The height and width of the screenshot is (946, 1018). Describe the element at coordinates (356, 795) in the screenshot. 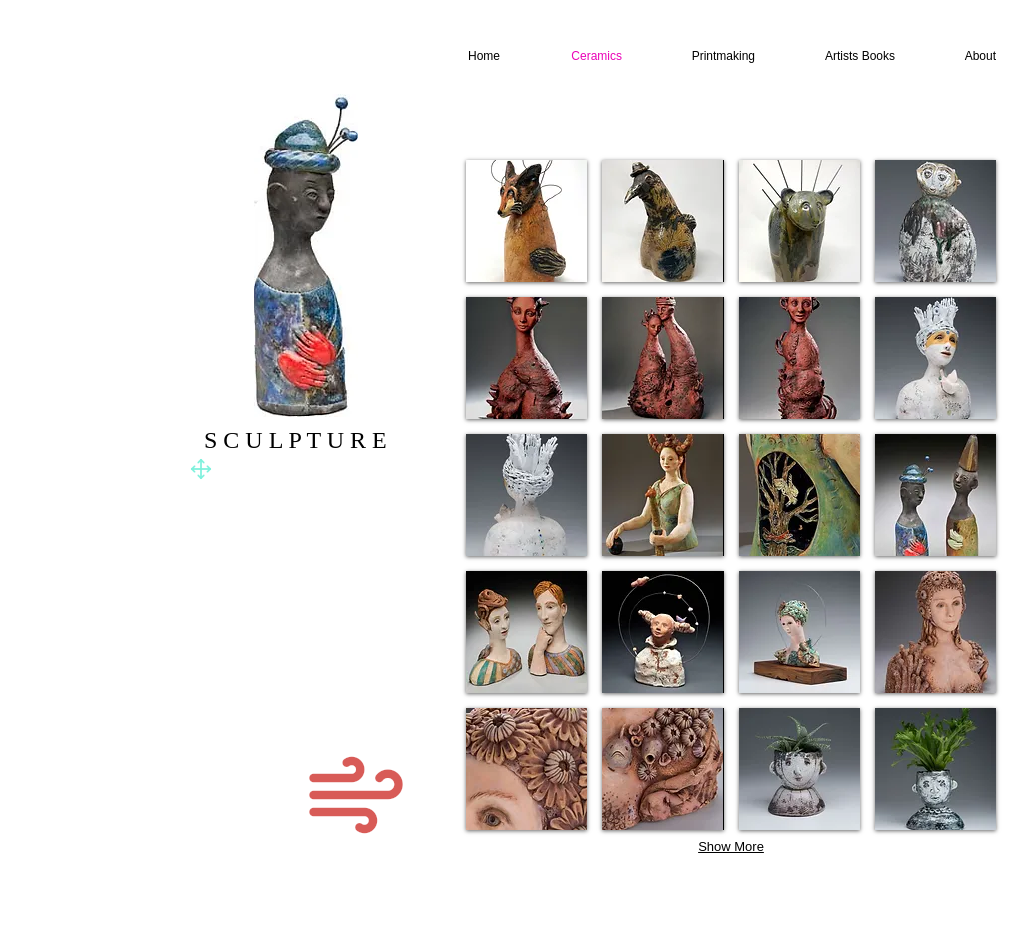

I see `view current wind conditions` at that location.